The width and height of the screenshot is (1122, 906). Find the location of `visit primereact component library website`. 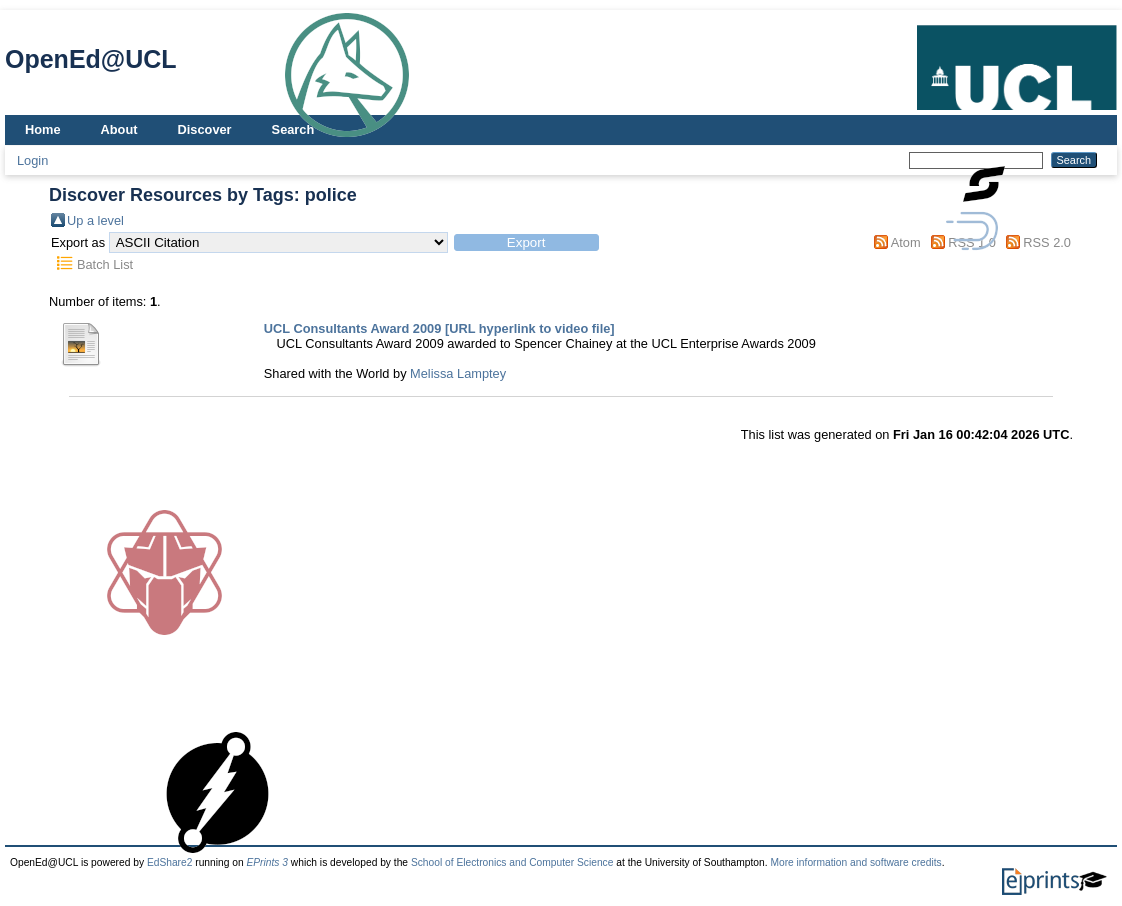

visit primereact component library website is located at coordinates (164, 572).